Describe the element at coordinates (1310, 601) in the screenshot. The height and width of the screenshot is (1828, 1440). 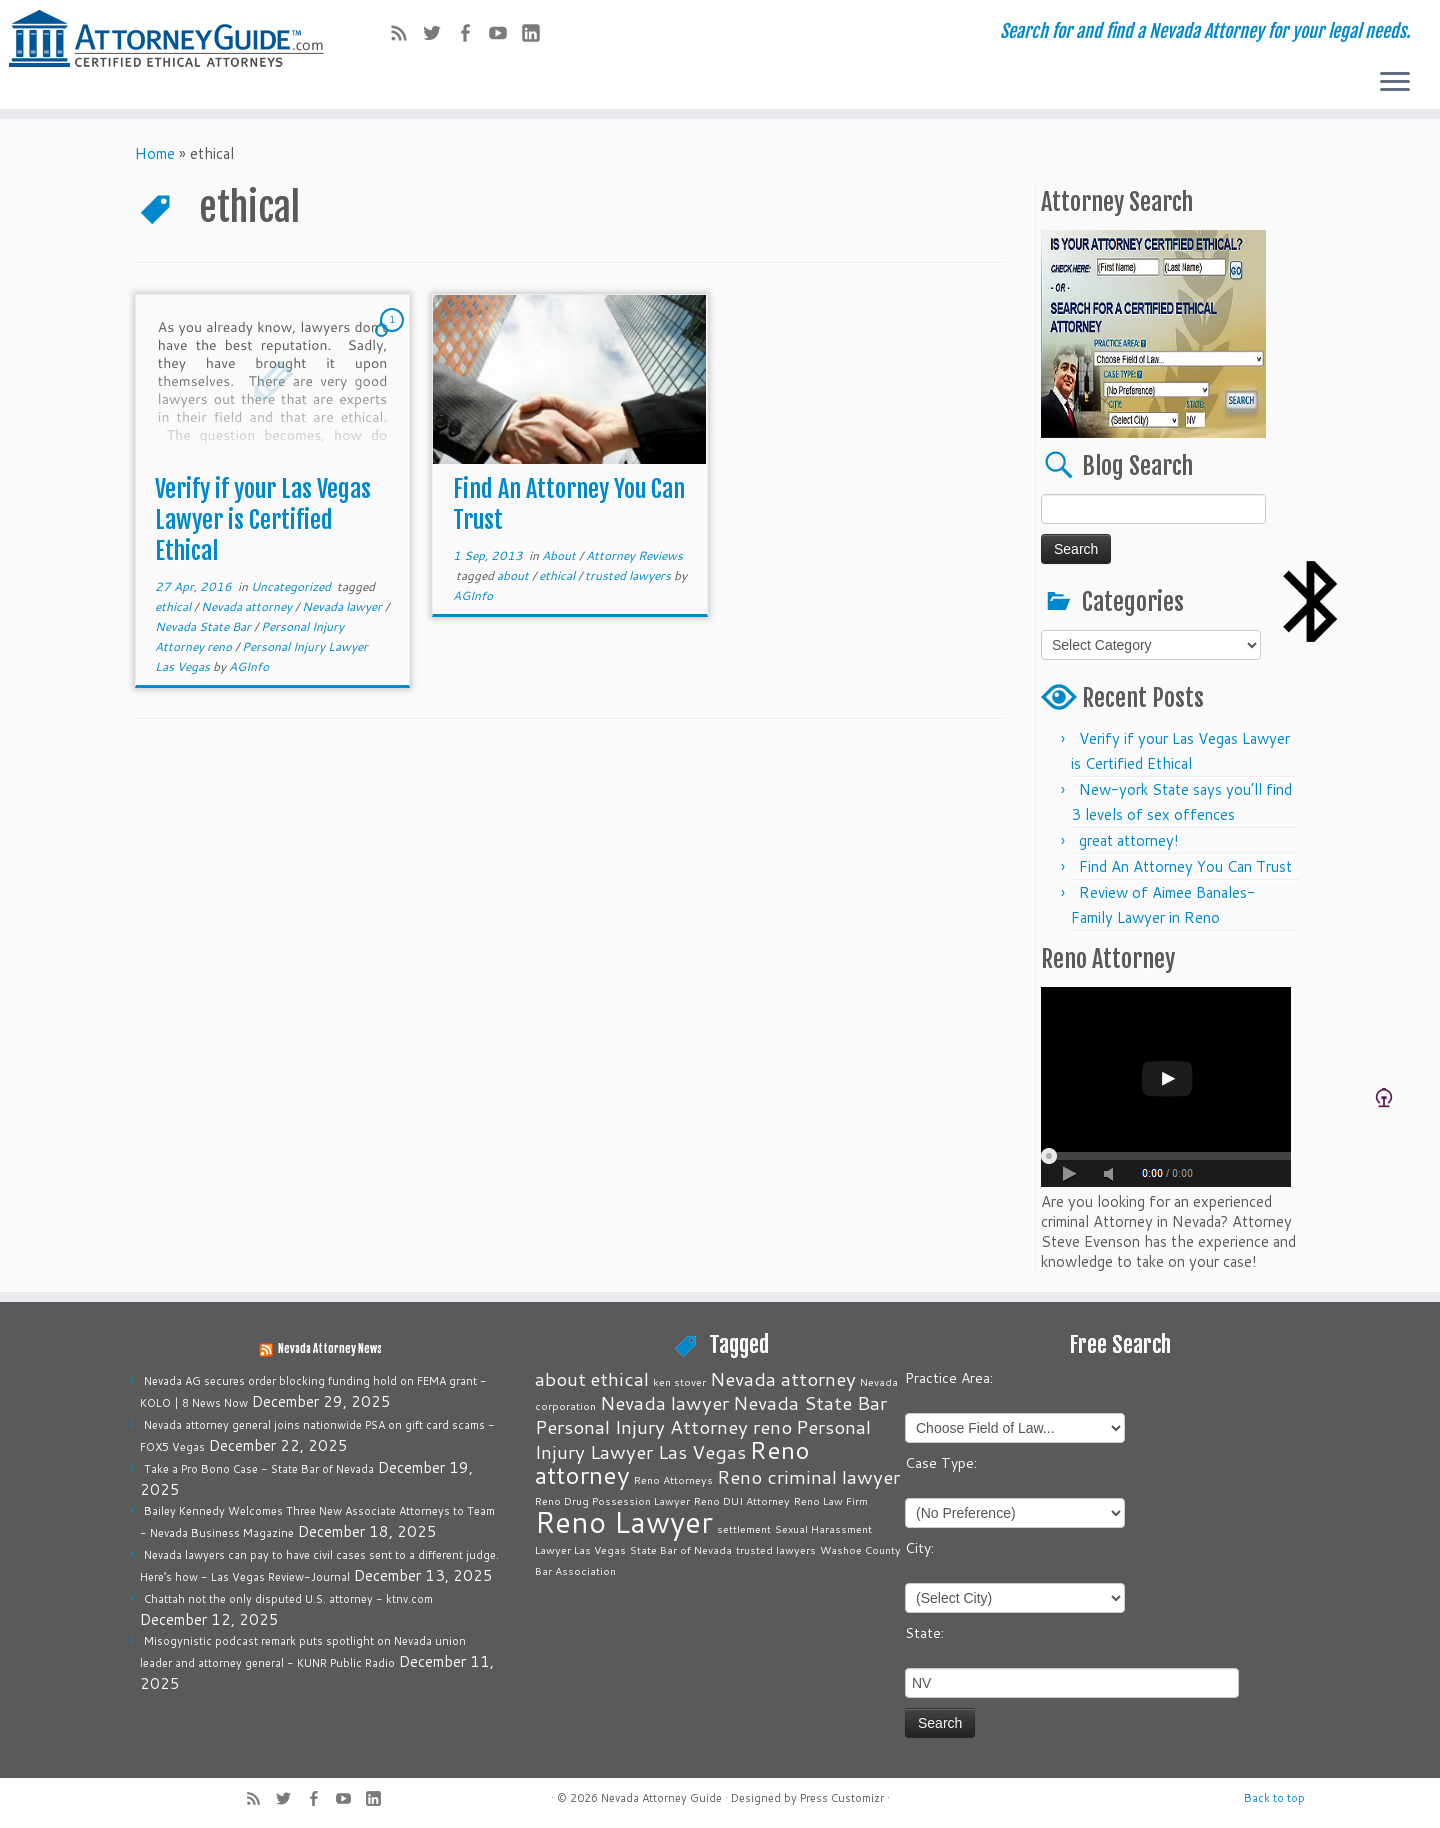
I see `toggle bluetooth connectivity on or off` at that location.